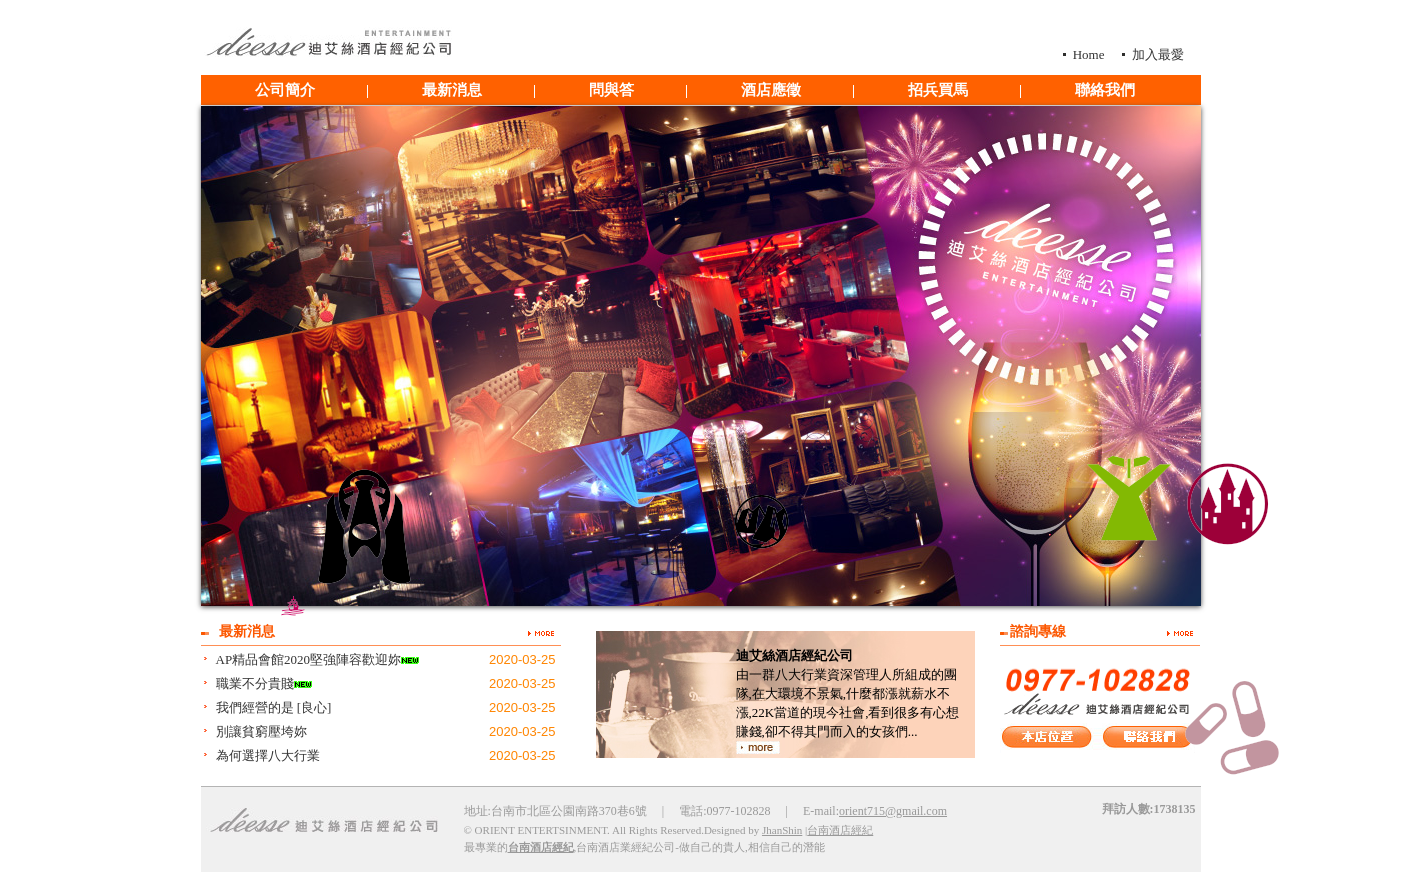 This screenshot has height=892, width=1401. Describe the element at coordinates (1231, 727) in the screenshot. I see `indicates medication or pharmaceutical content` at that location.